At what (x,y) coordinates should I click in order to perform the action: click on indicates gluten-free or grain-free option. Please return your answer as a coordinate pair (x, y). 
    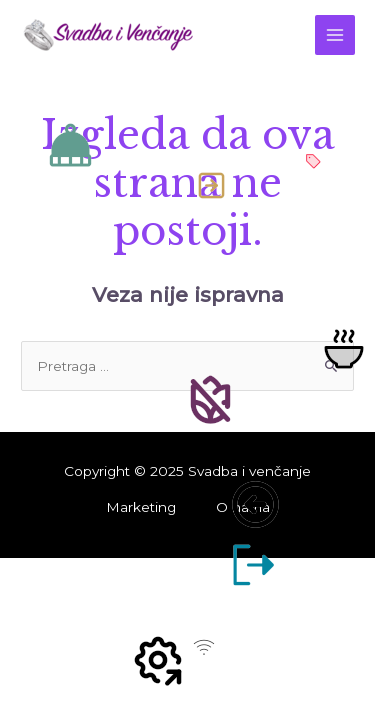
    Looking at the image, I should click on (210, 400).